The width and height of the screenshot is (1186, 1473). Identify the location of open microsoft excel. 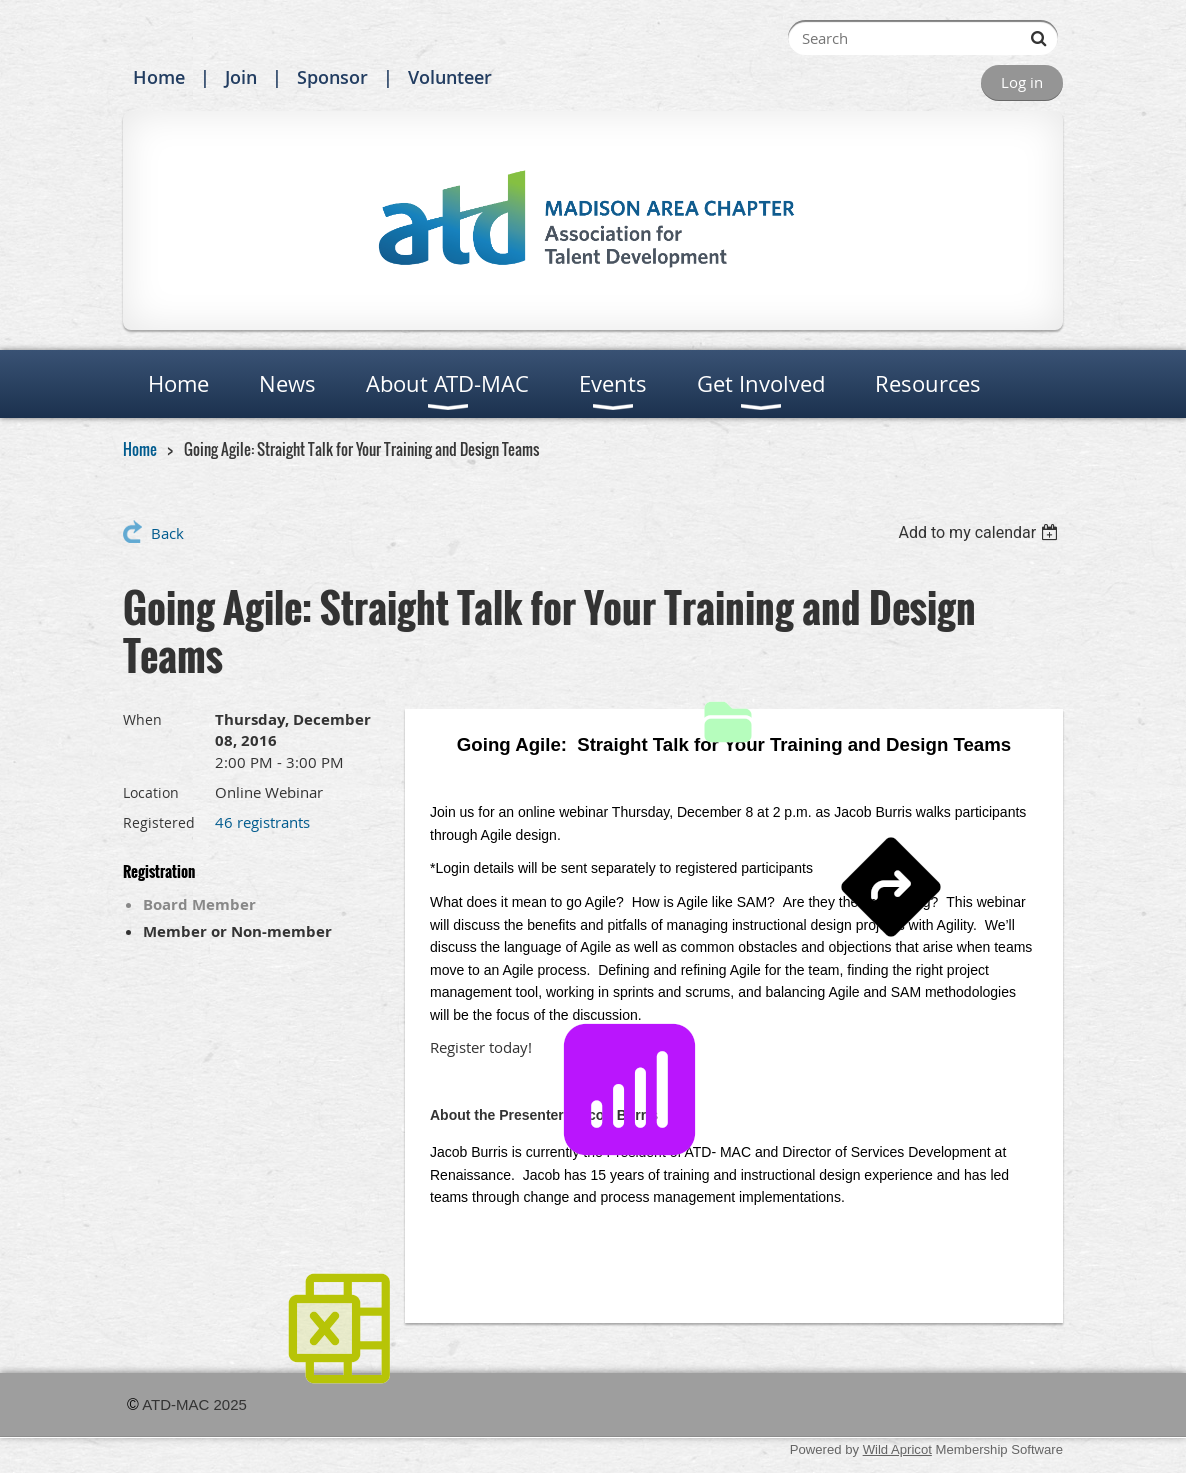
(343, 1328).